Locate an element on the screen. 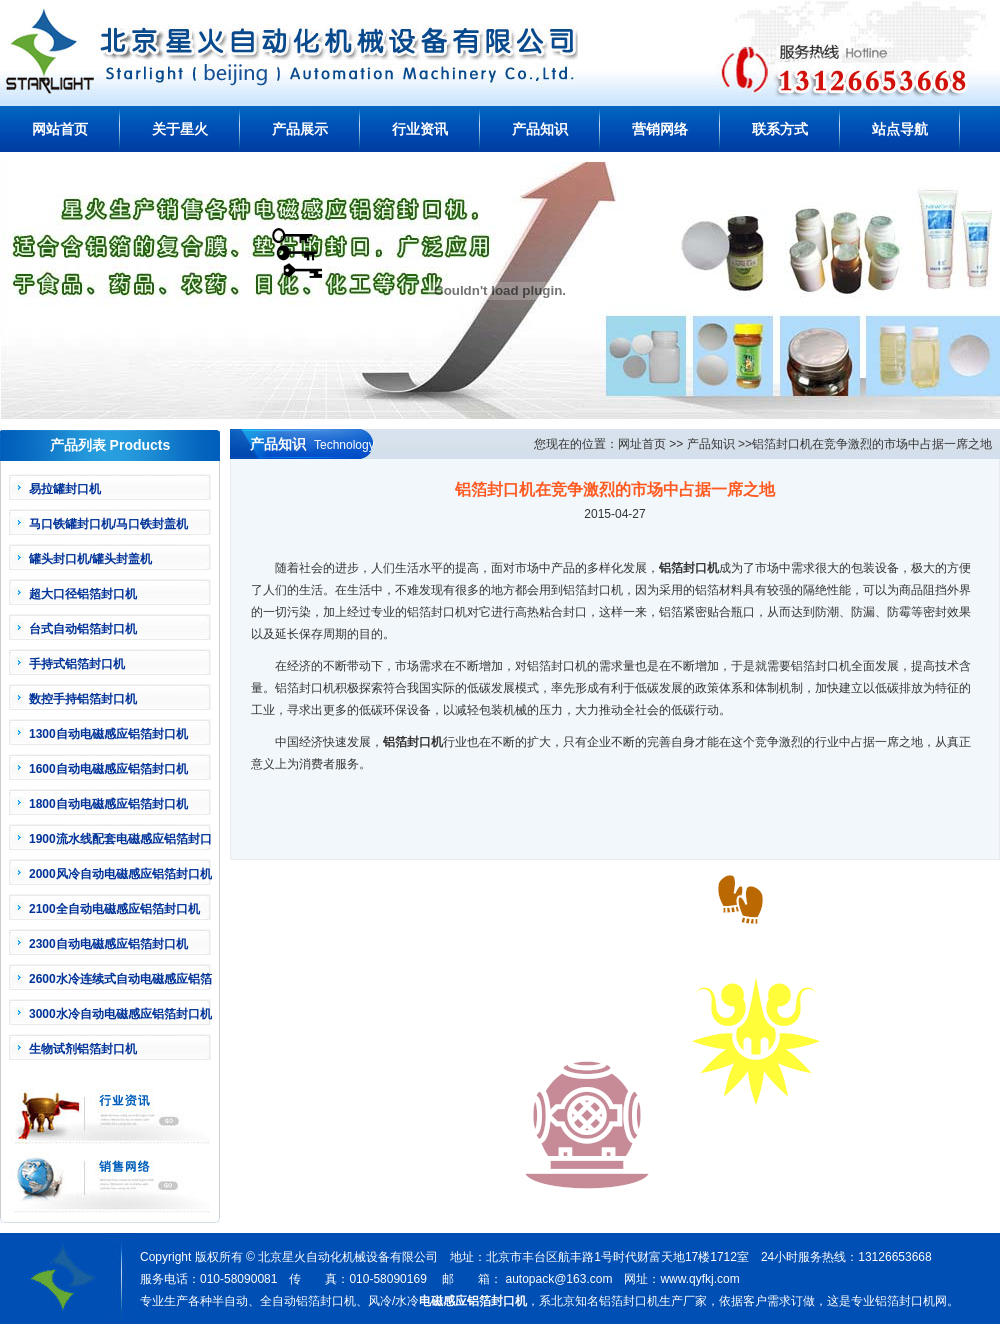 This screenshot has height=1324, width=1000. access diving or underwater game mode is located at coordinates (587, 1125).